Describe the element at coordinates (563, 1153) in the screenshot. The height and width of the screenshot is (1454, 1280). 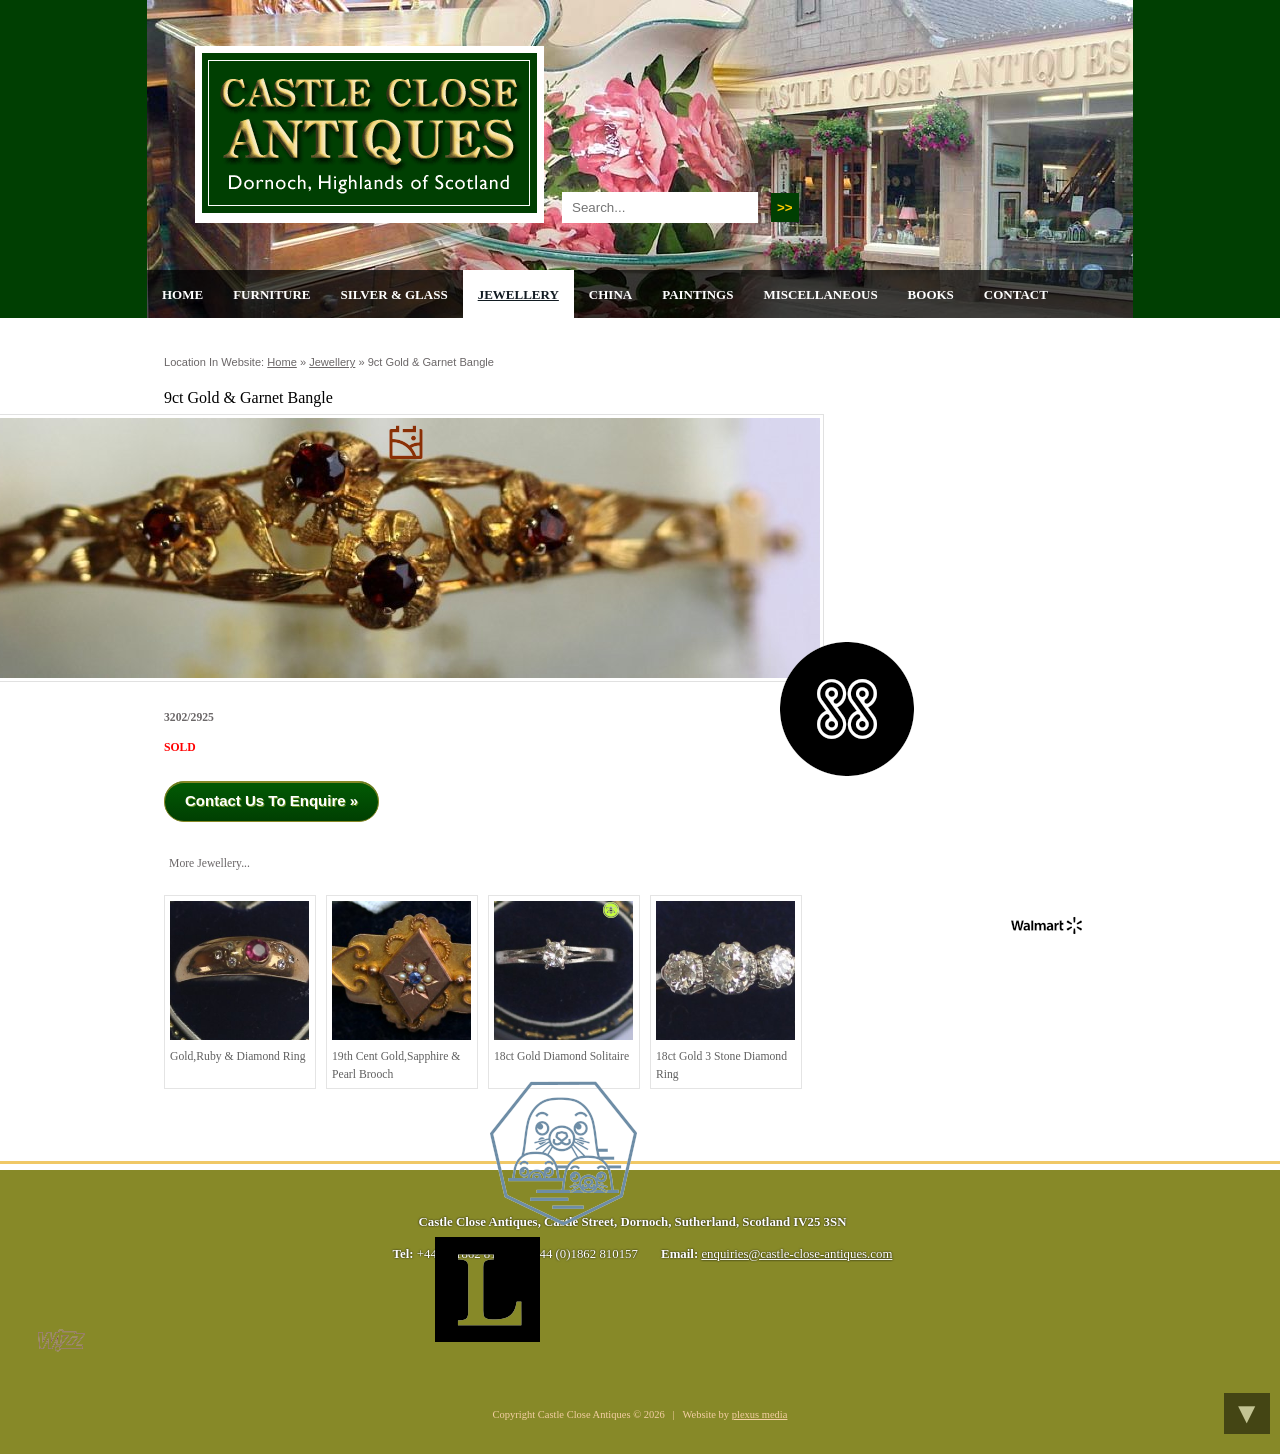
I see `open podman container management application` at that location.